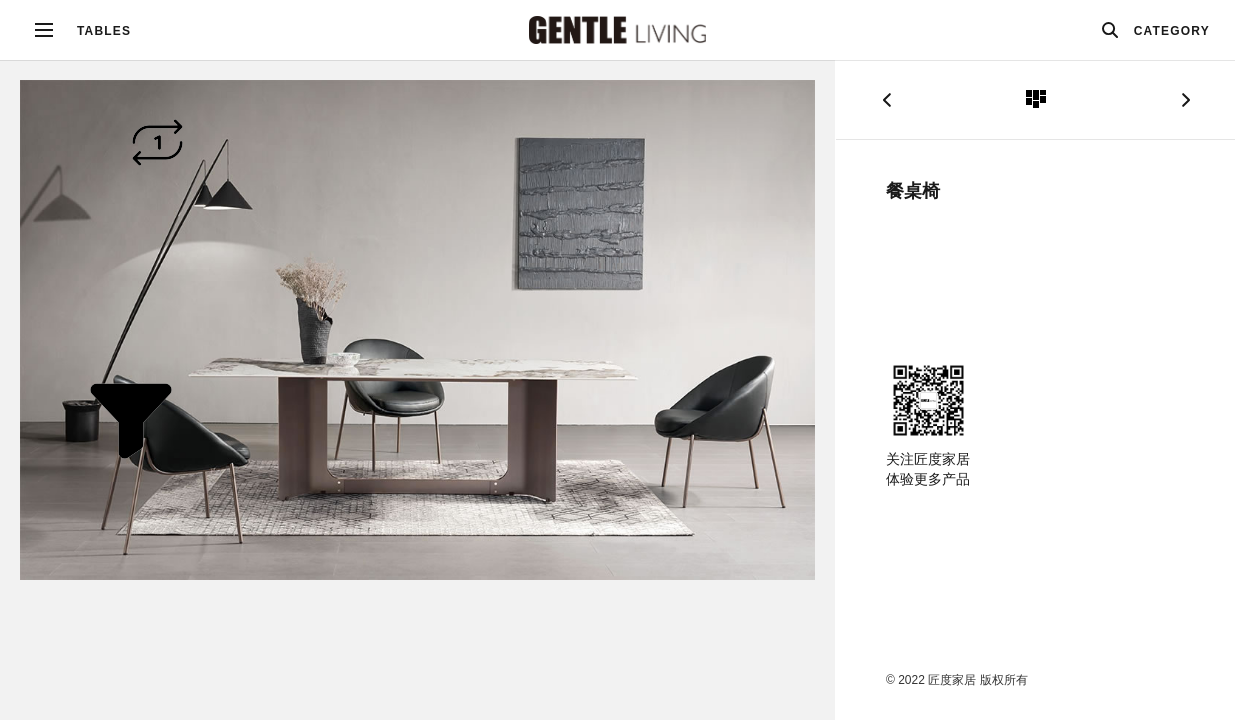  Describe the element at coordinates (131, 418) in the screenshot. I see `filter or sort content` at that location.